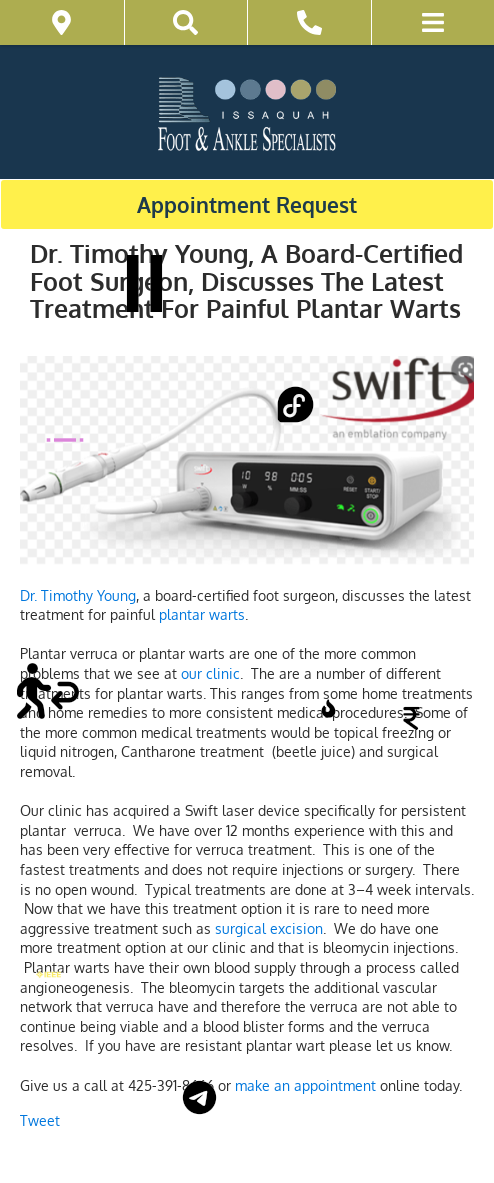 The height and width of the screenshot is (1183, 494). Describe the element at coordinates (328, 708) in the screenshot. I see `indicates trending or popular content` at that location.